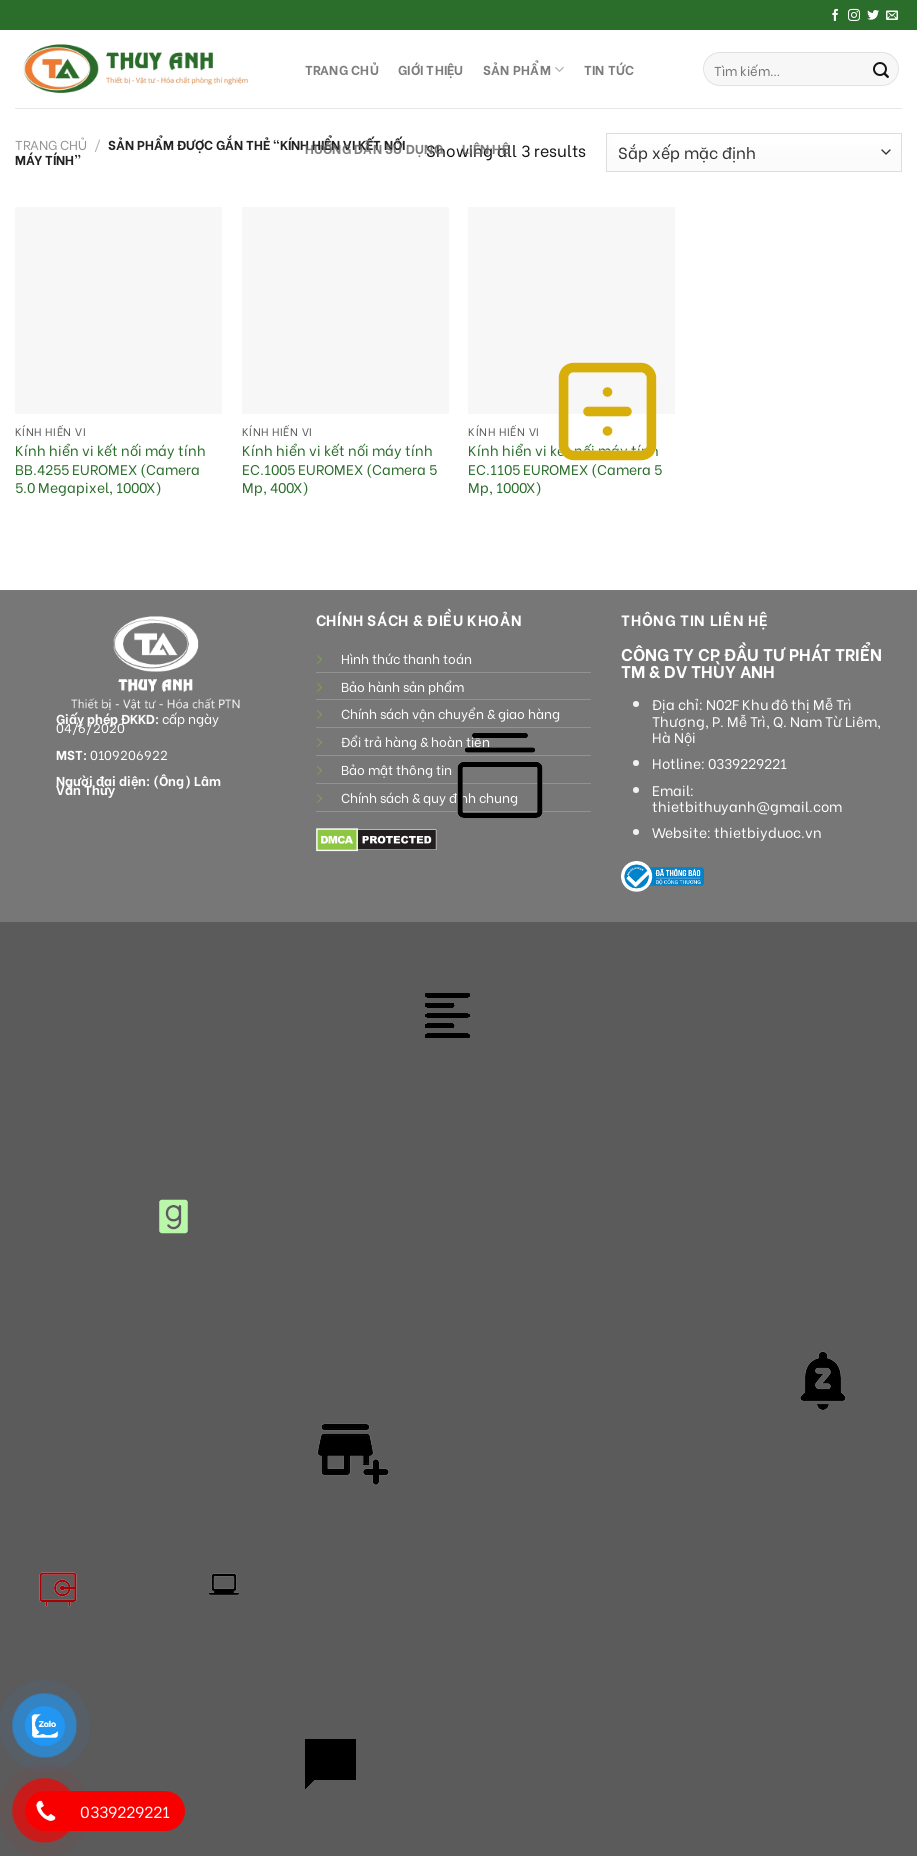 This screenshot has width=917, height=1856. Describe the element at coordinates (58, 1588) in the screenshot. I see `access secure storage or vault` at that location.